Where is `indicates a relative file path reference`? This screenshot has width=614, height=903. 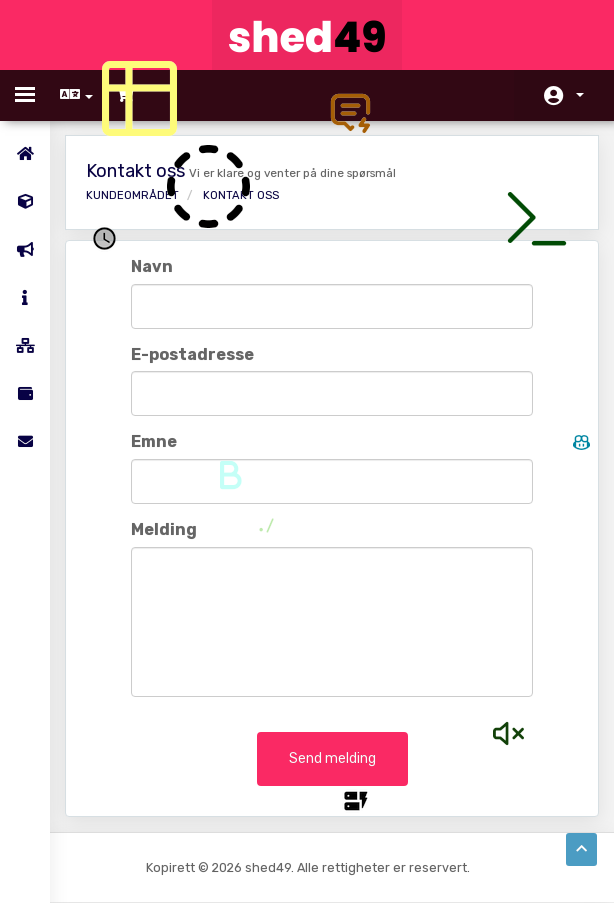 indicates a relative file path reference is located at coordinates (266, 525).